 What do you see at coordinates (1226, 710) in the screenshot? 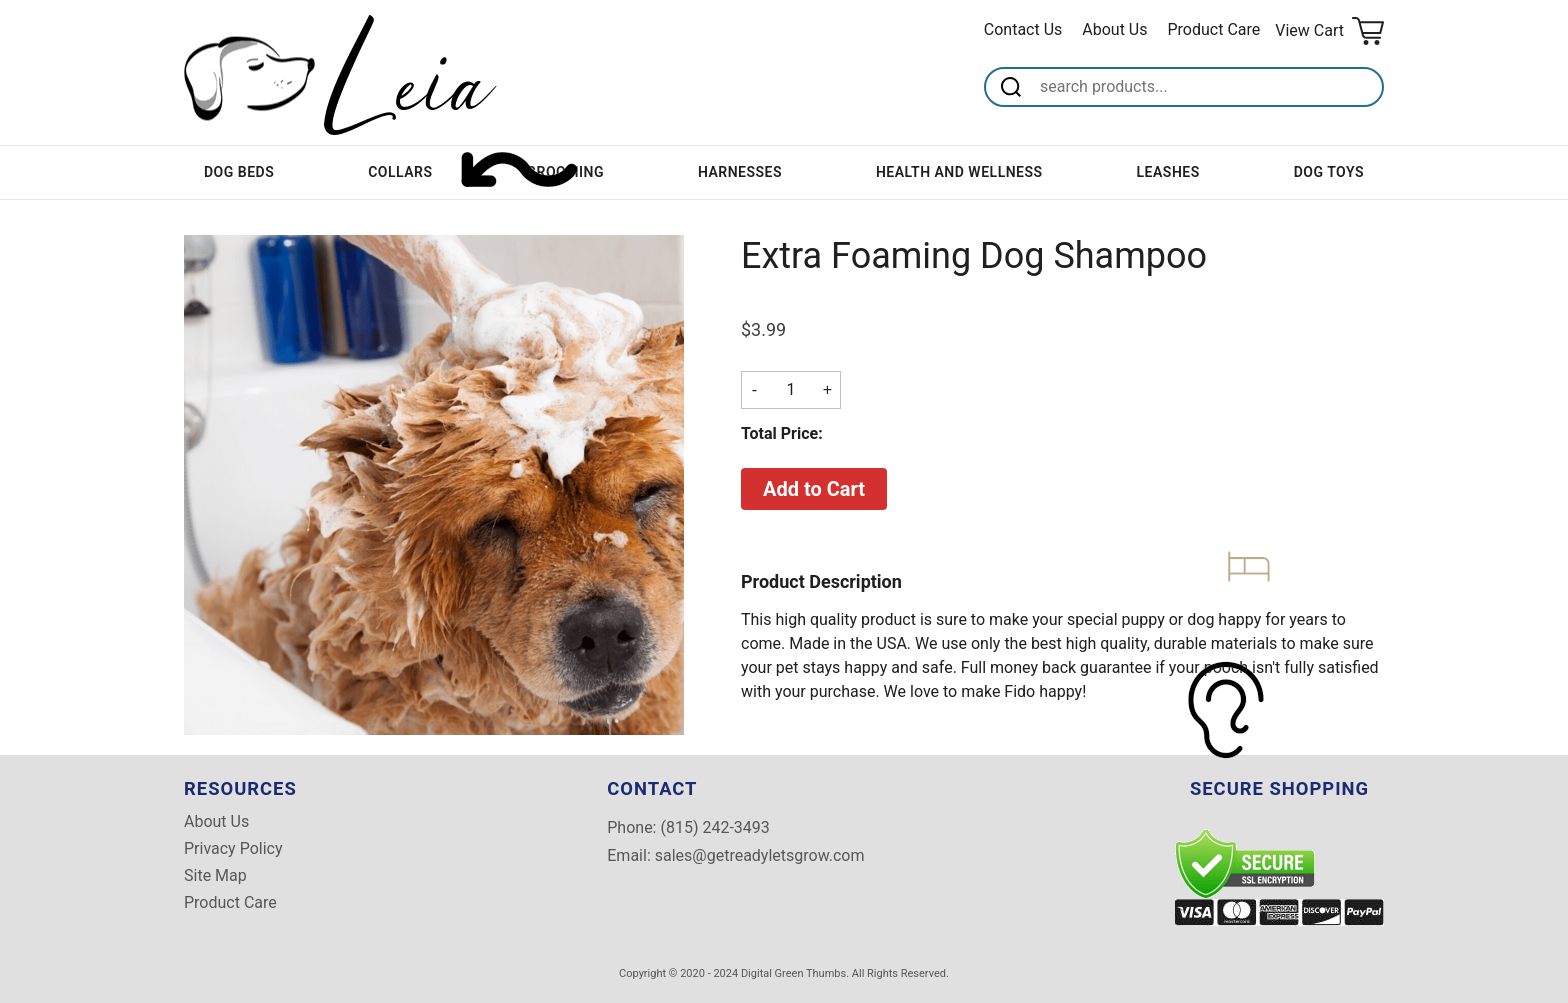
I see `access audio or hearing settings` at bounding box center [1226, 710].